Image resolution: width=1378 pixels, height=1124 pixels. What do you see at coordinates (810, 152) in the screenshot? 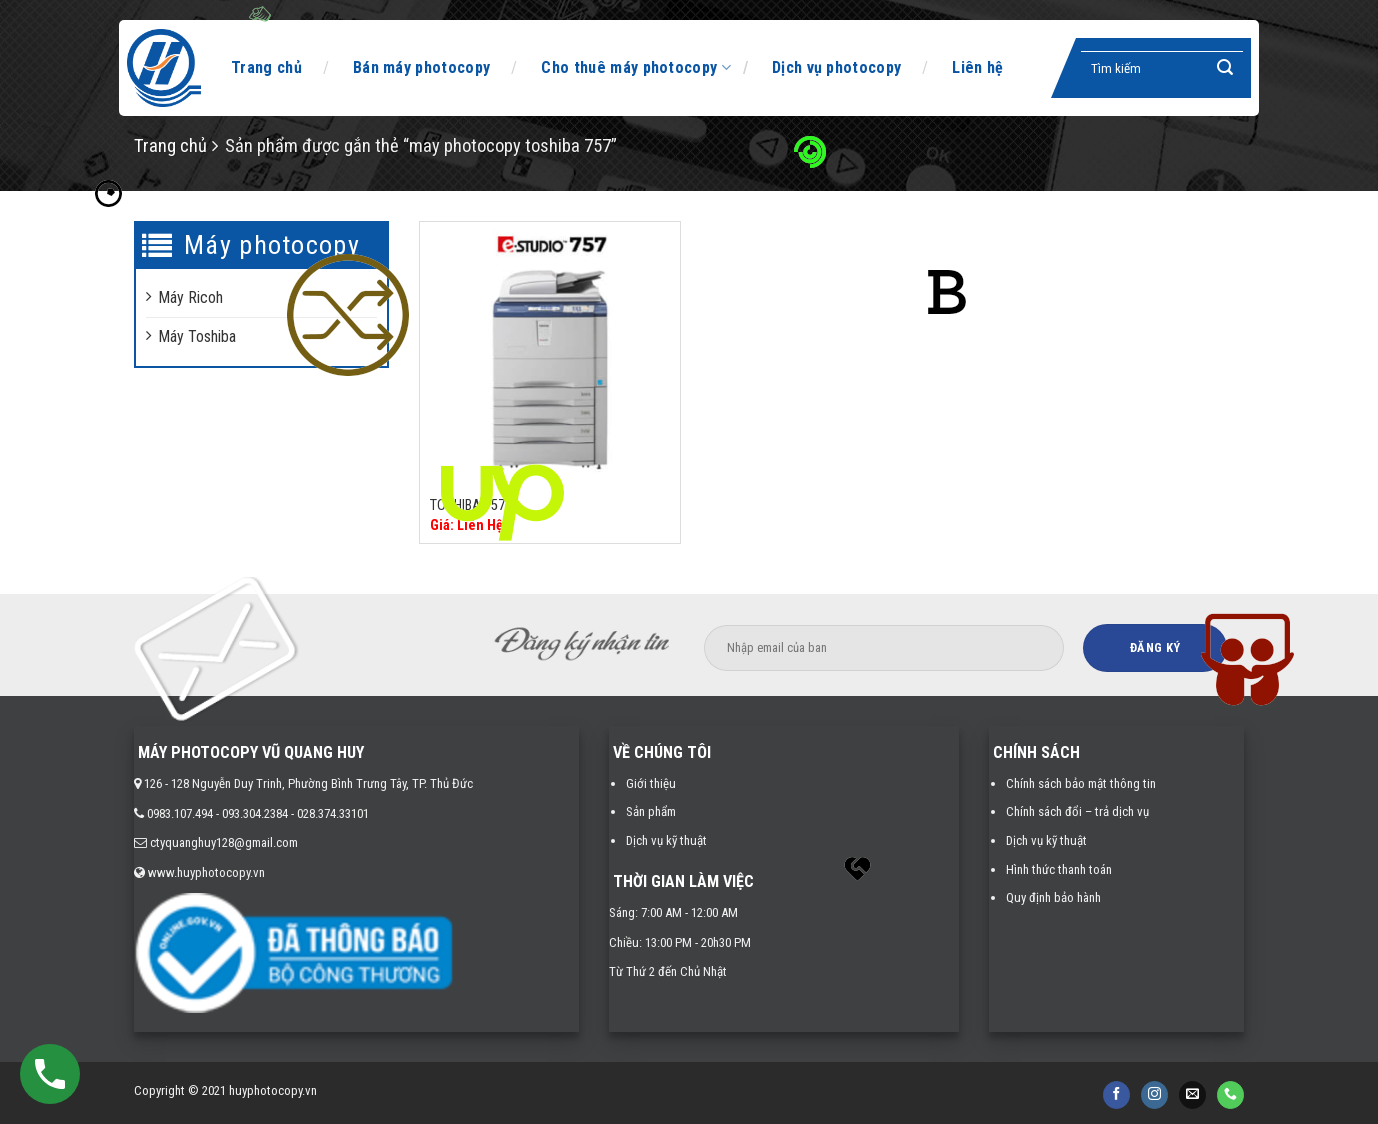
I see `open QuantConnect platform` at bounding box center [810, 152].